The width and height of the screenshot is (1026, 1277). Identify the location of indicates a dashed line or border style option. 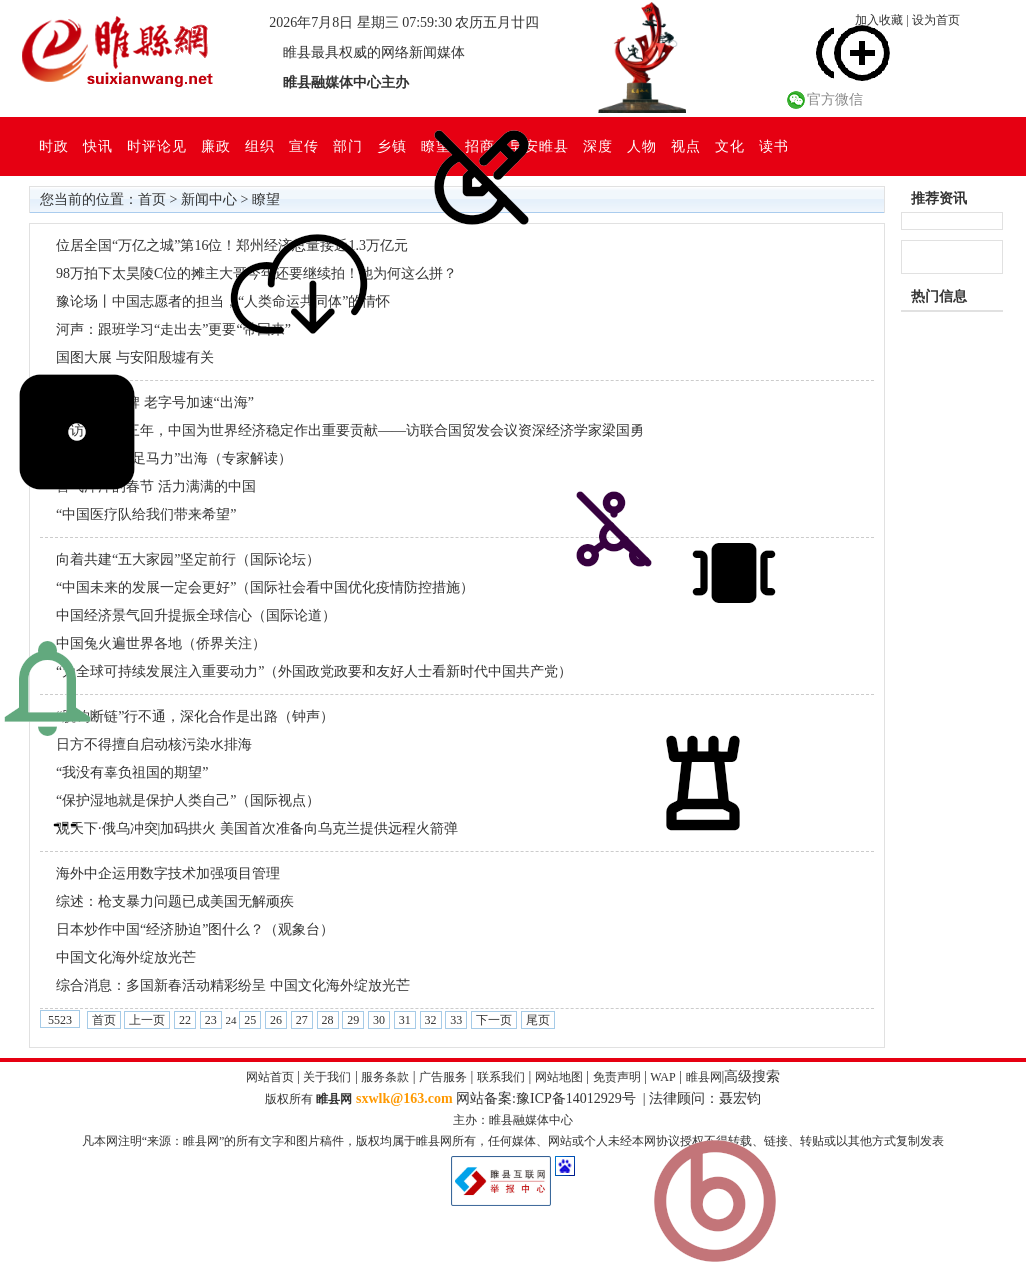
(65, 825).